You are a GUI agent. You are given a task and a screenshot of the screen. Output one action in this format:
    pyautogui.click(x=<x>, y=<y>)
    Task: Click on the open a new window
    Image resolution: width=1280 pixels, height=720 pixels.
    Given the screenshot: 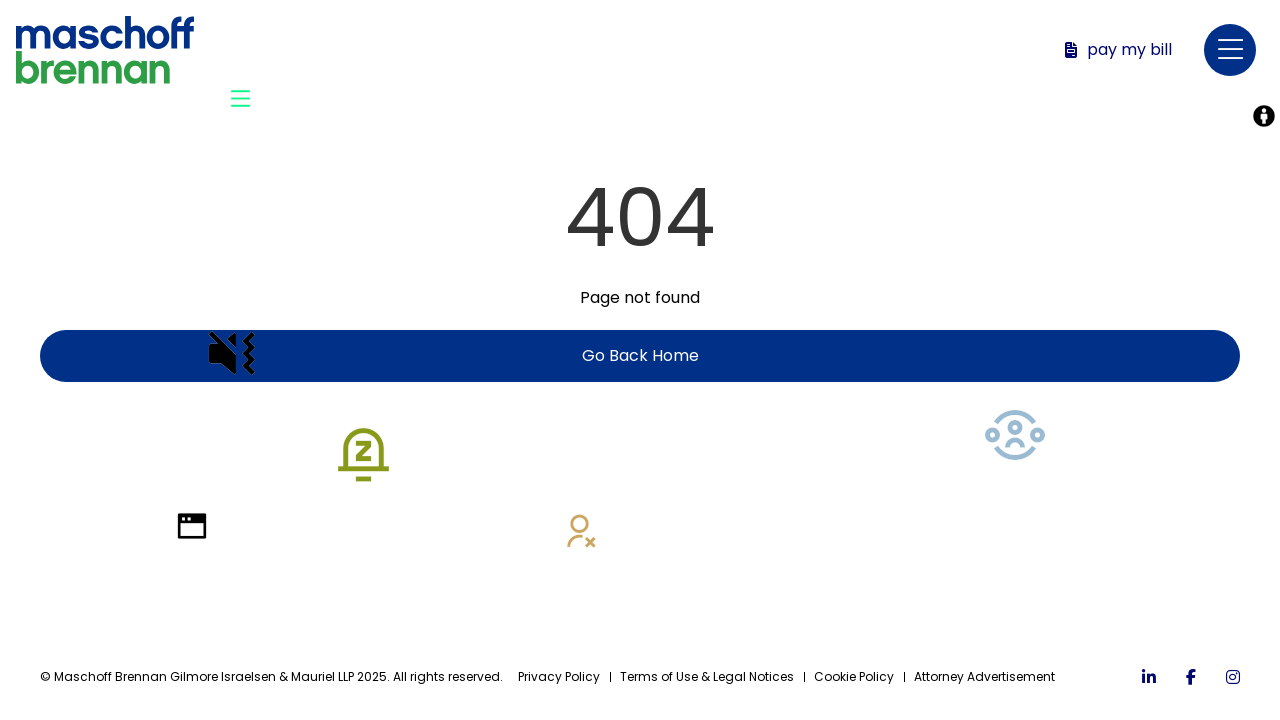 What is the action you would take?
    pyautogui.click(x=192, y=526)
    